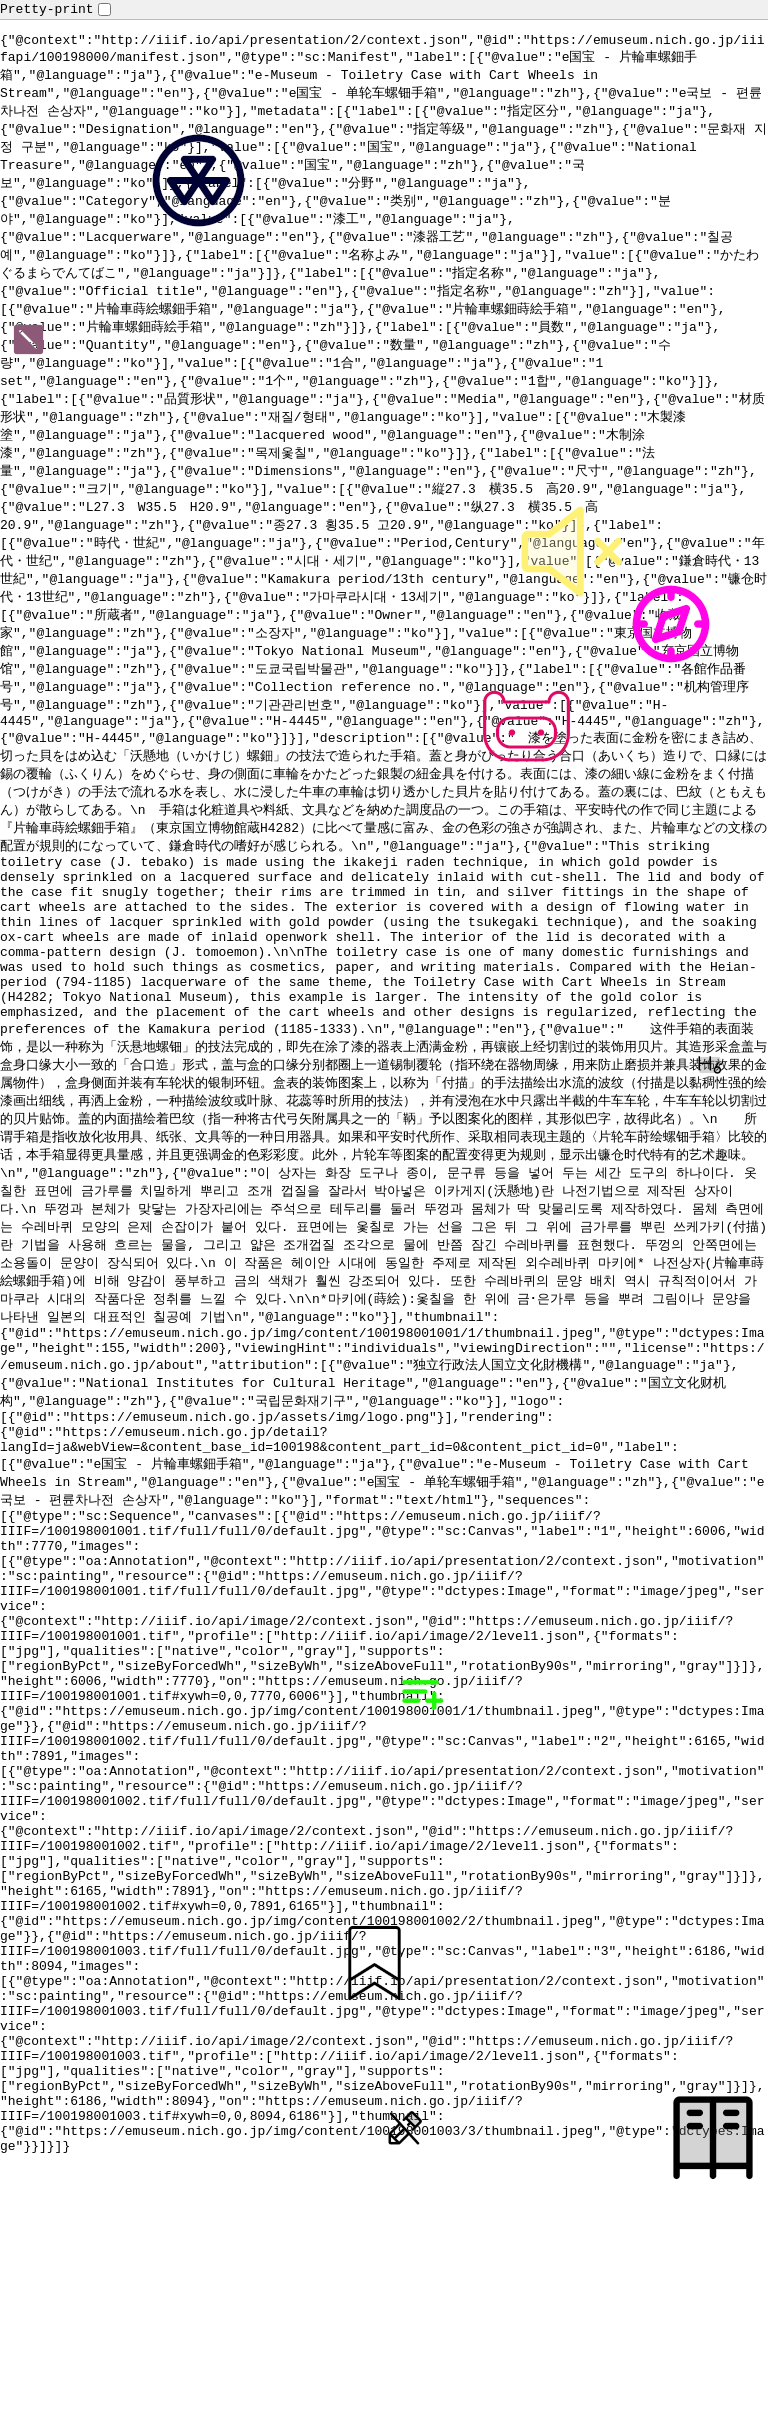 Image resolution: width=768 pixels, height=2417 pixels. What do you see at coordinates (374, 1961) in the screenshot?
I see `save this item for later` at bounding box center [374, 1961].